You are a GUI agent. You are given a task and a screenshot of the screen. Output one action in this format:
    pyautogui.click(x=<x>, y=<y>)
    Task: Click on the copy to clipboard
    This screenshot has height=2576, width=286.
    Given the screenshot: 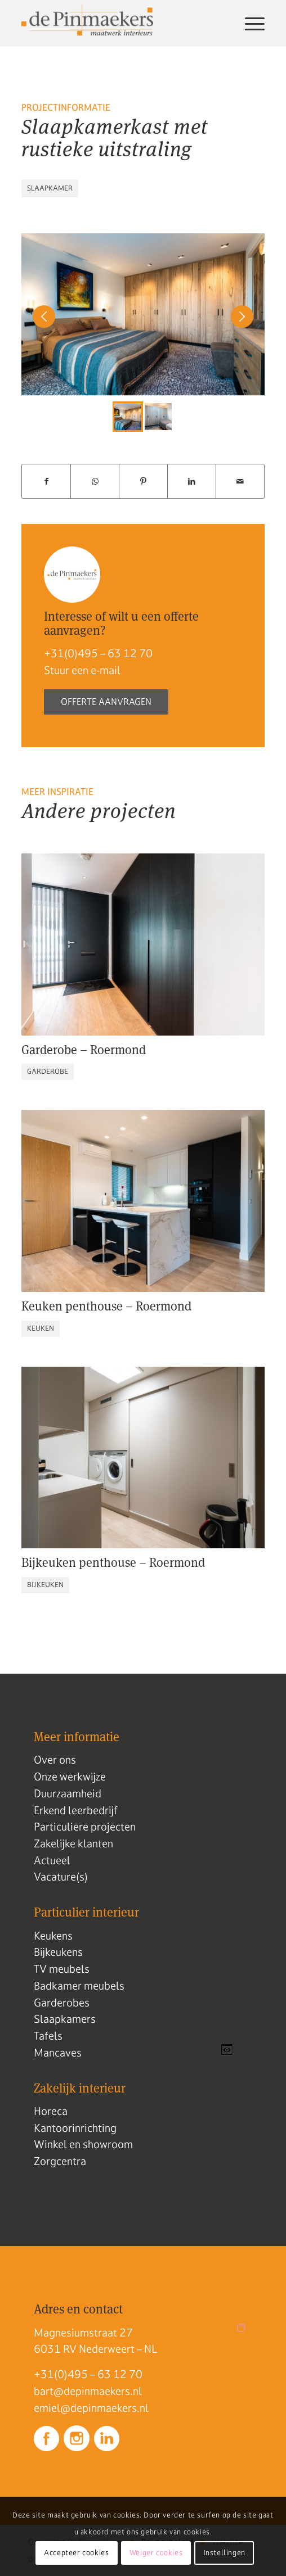 What is the action you would take?
    pyautogui.click(x=241, y=2328)
    